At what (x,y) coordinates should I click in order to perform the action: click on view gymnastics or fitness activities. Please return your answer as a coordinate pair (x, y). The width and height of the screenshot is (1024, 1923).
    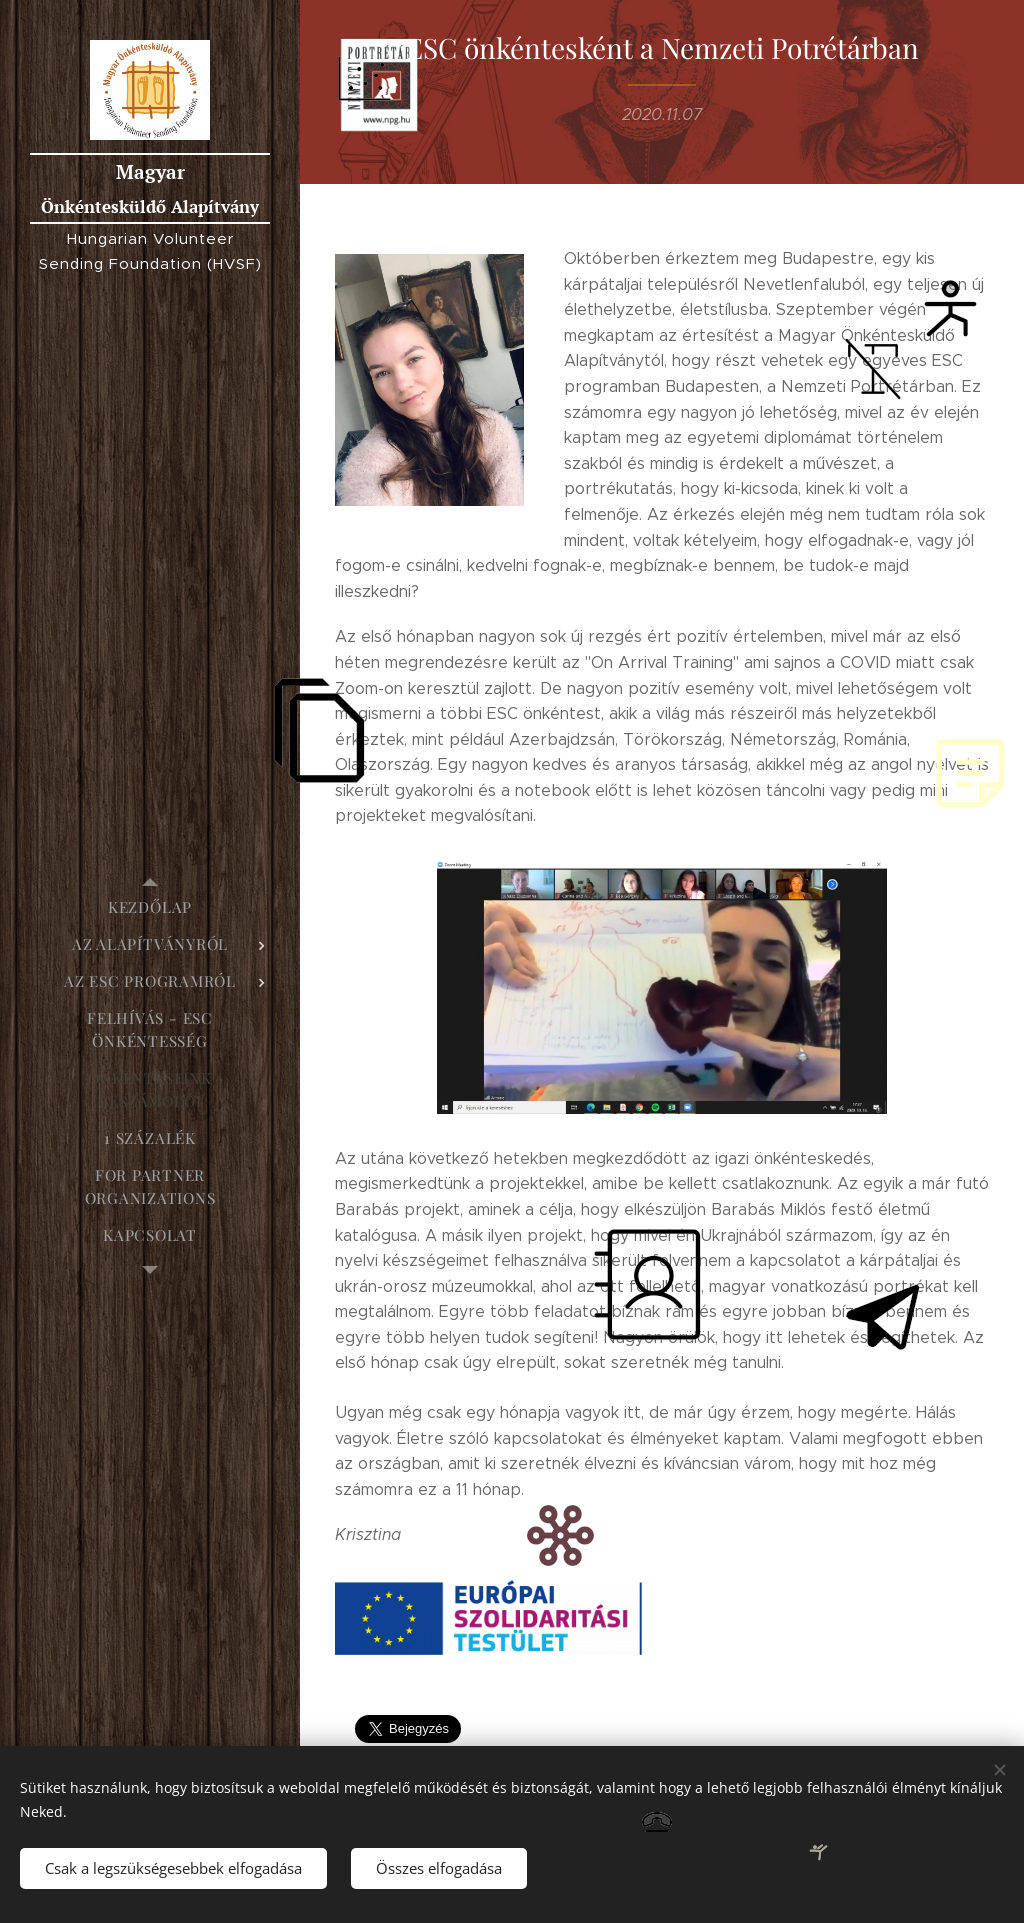
    Looking at the image, I should click on (818, 1851).